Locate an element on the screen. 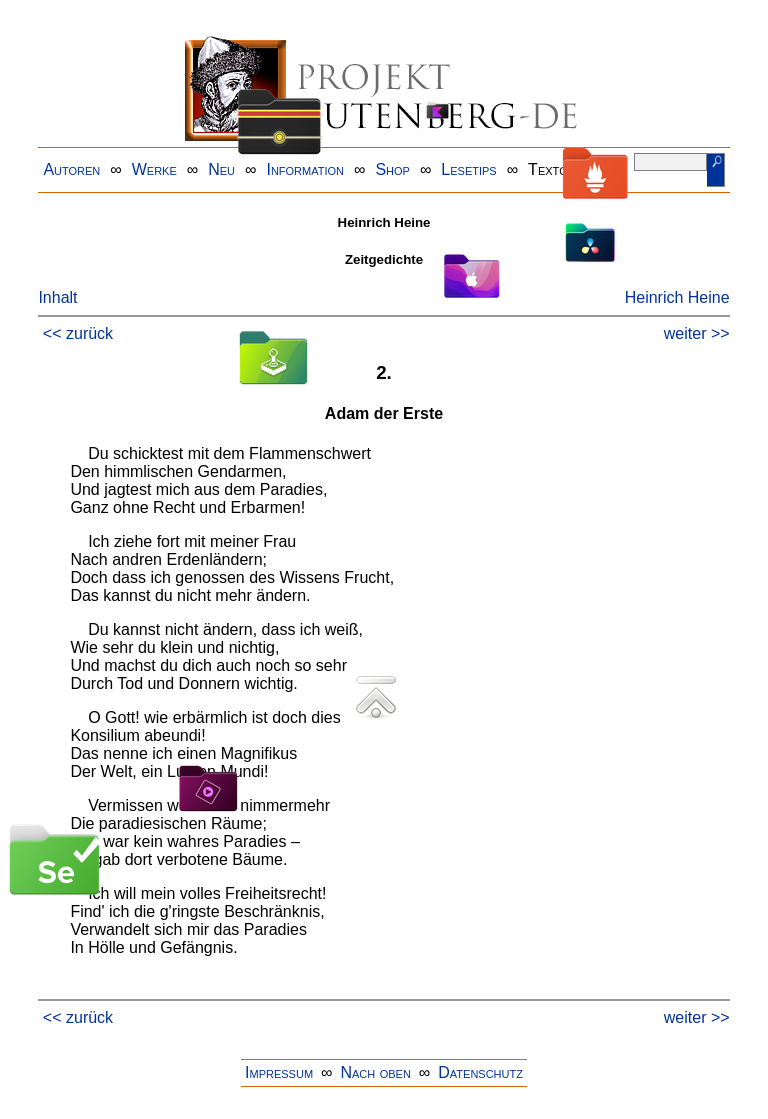  open mac os monterey system folder is located at coordinates (471, 277).